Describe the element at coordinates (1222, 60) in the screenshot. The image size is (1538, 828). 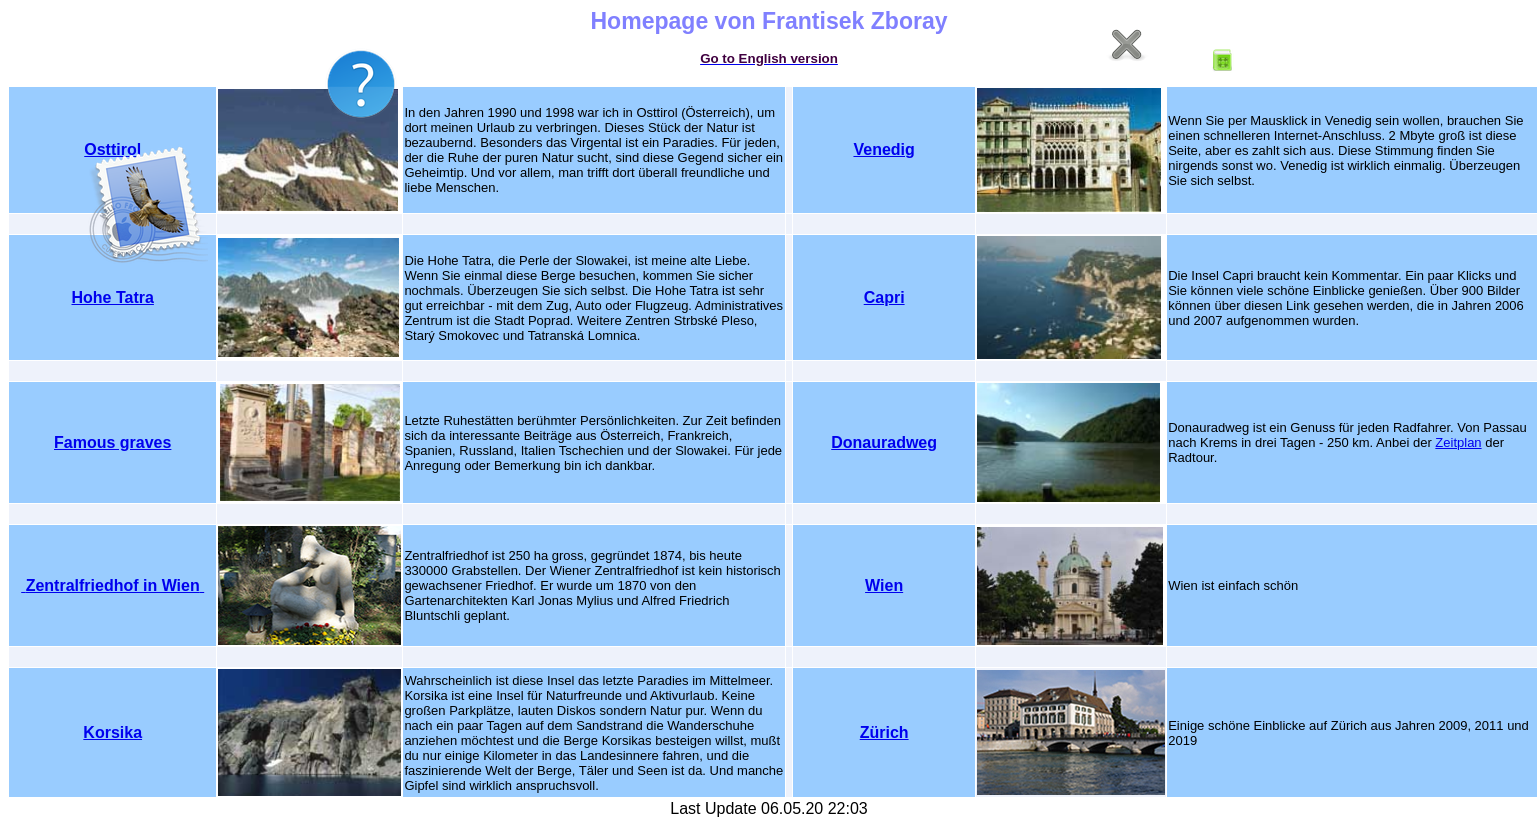
I see `access help documentation or user manual` at that location.